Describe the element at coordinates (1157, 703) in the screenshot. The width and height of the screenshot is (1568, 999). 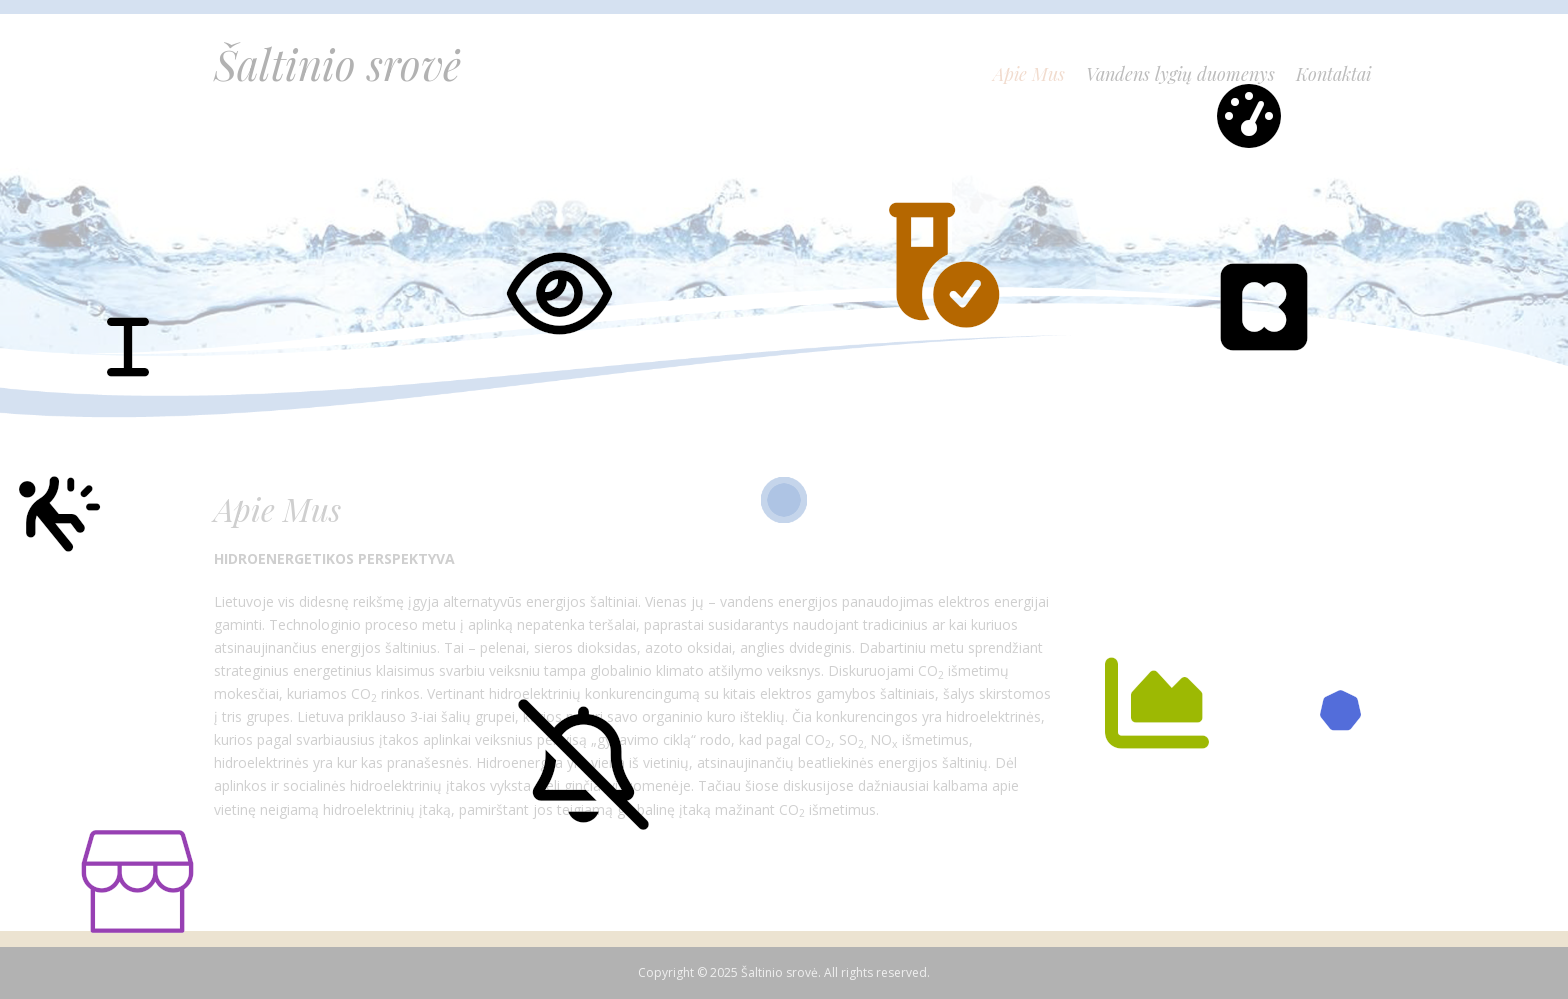
I see `view area chart or graph data` at that location.